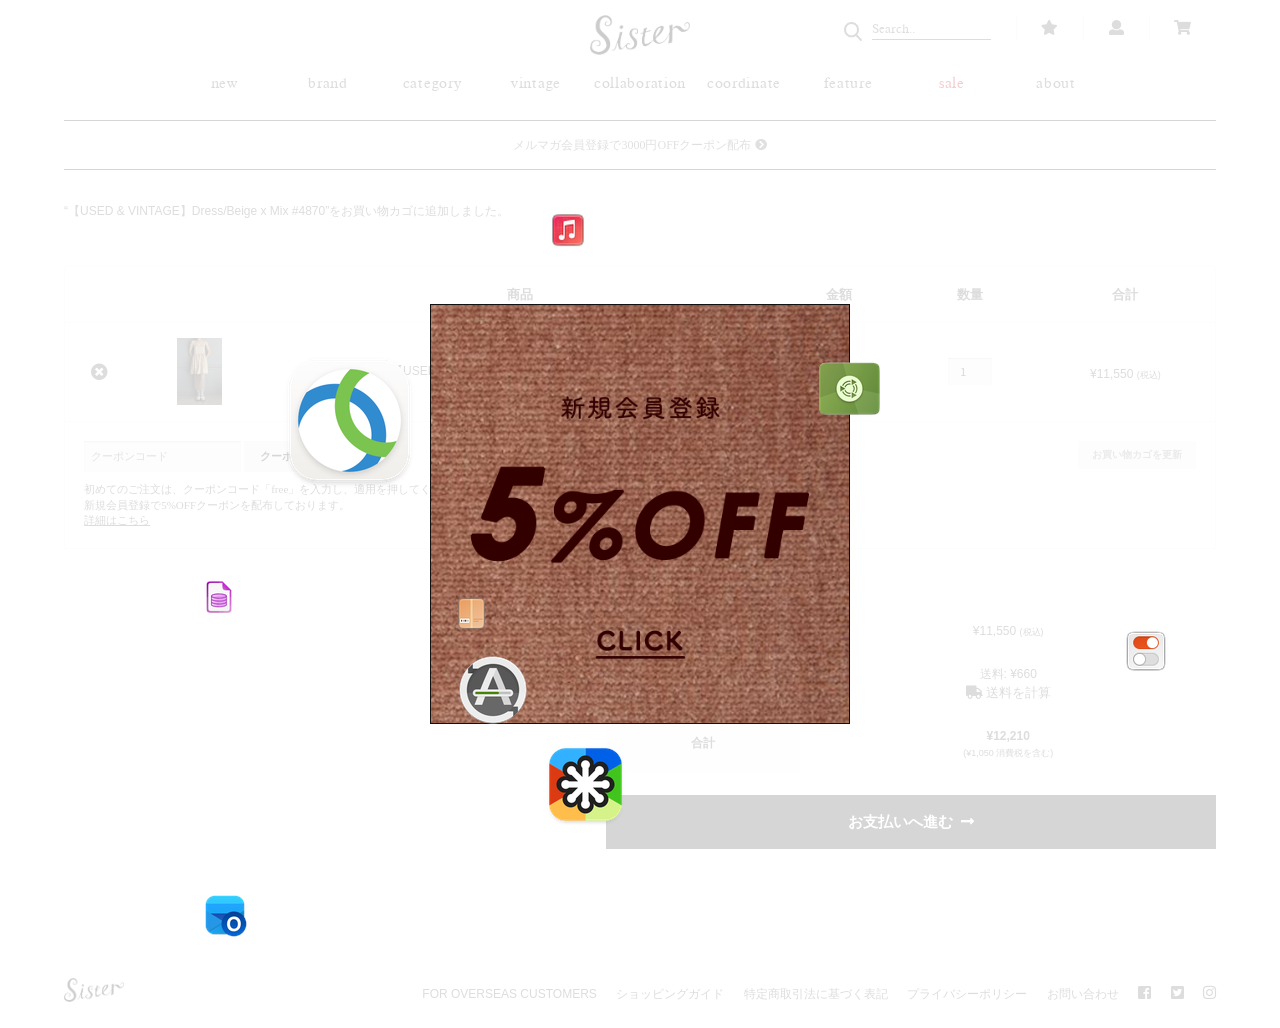 Image resolution: width=1280 pixels, height=1028 pixels. What do you see at coordinates (493, 690) in the screenshot?
I see `open the software updater application` at bounding box center [493, 690].